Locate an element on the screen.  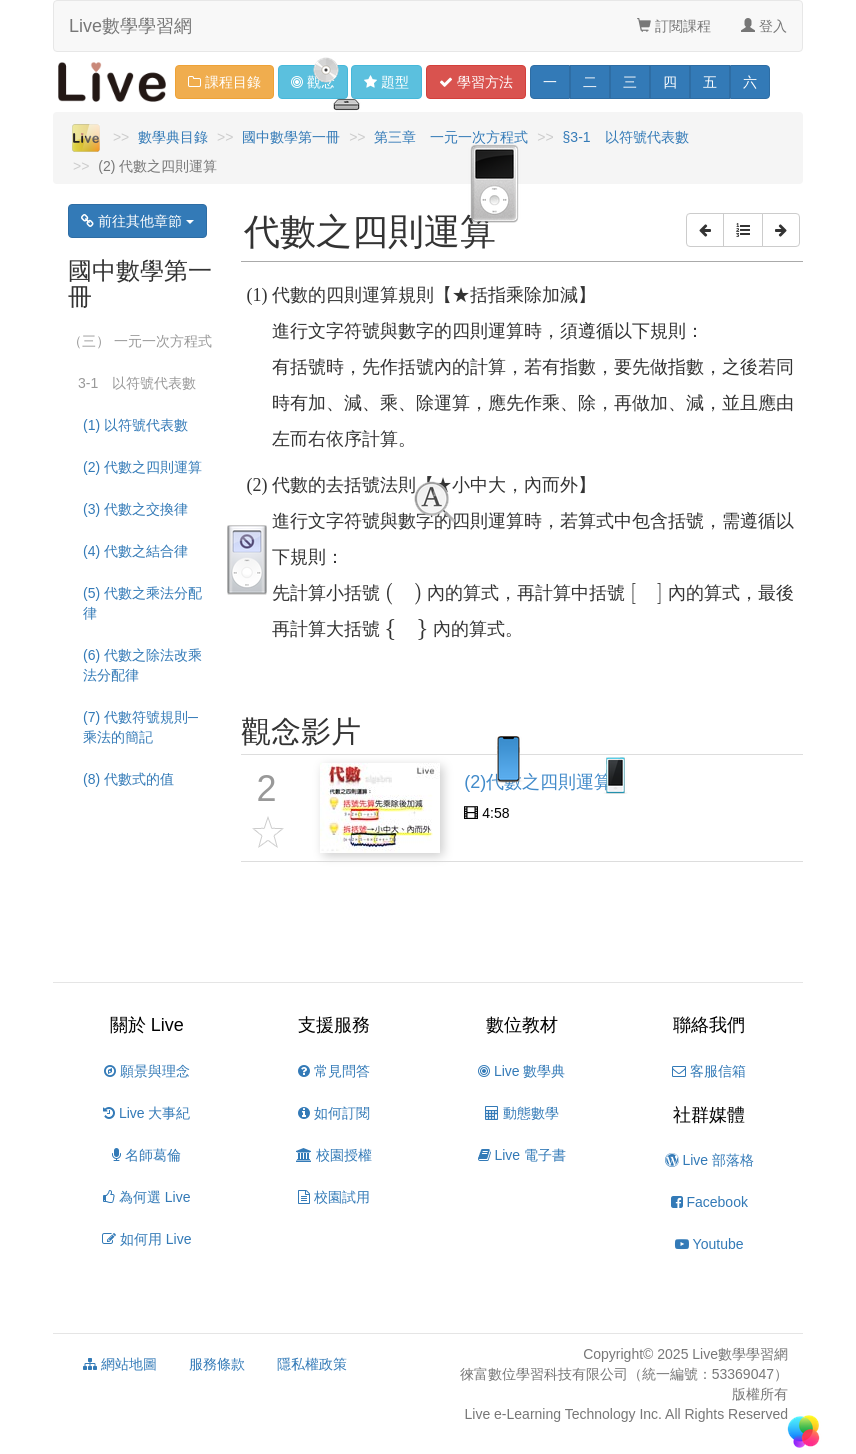
mac mini device in finder sidebar is located at coordinates (346, 104).